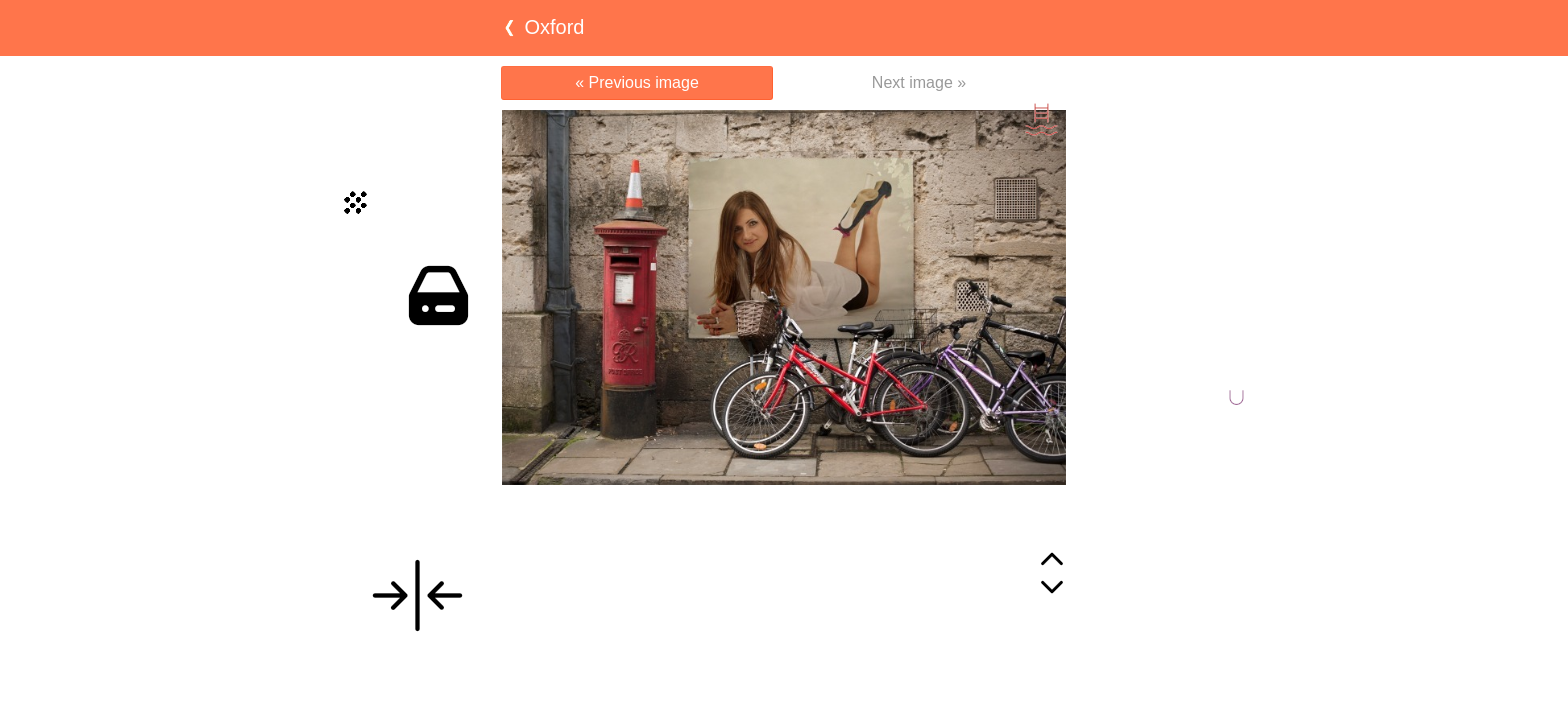 This screenshot has width=1568, height=720. I want to click on expand or collapse a dropdown menu, so click(1052, 573).